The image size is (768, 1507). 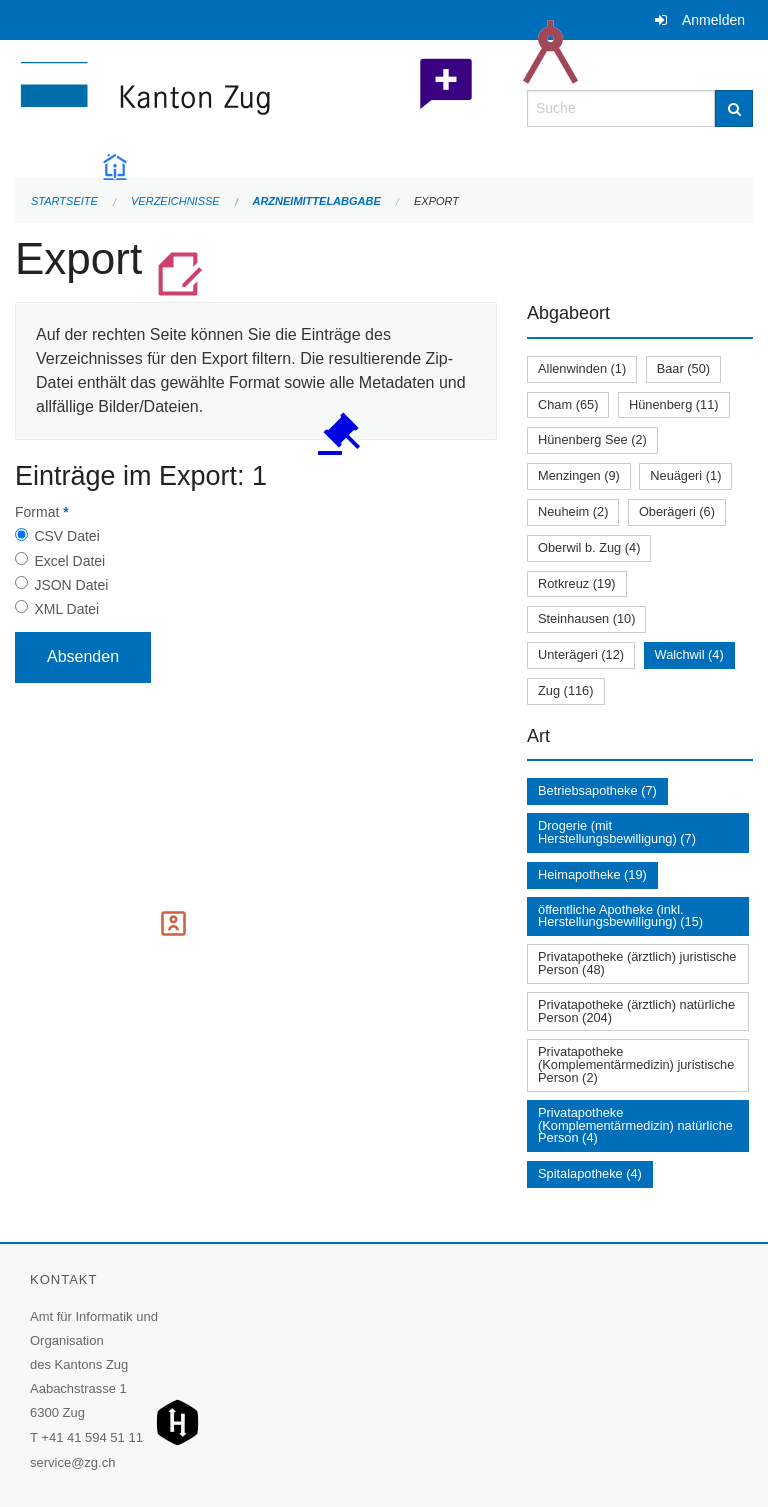 I want to click on place a bid on an auction item, so click(x=338, y=435).